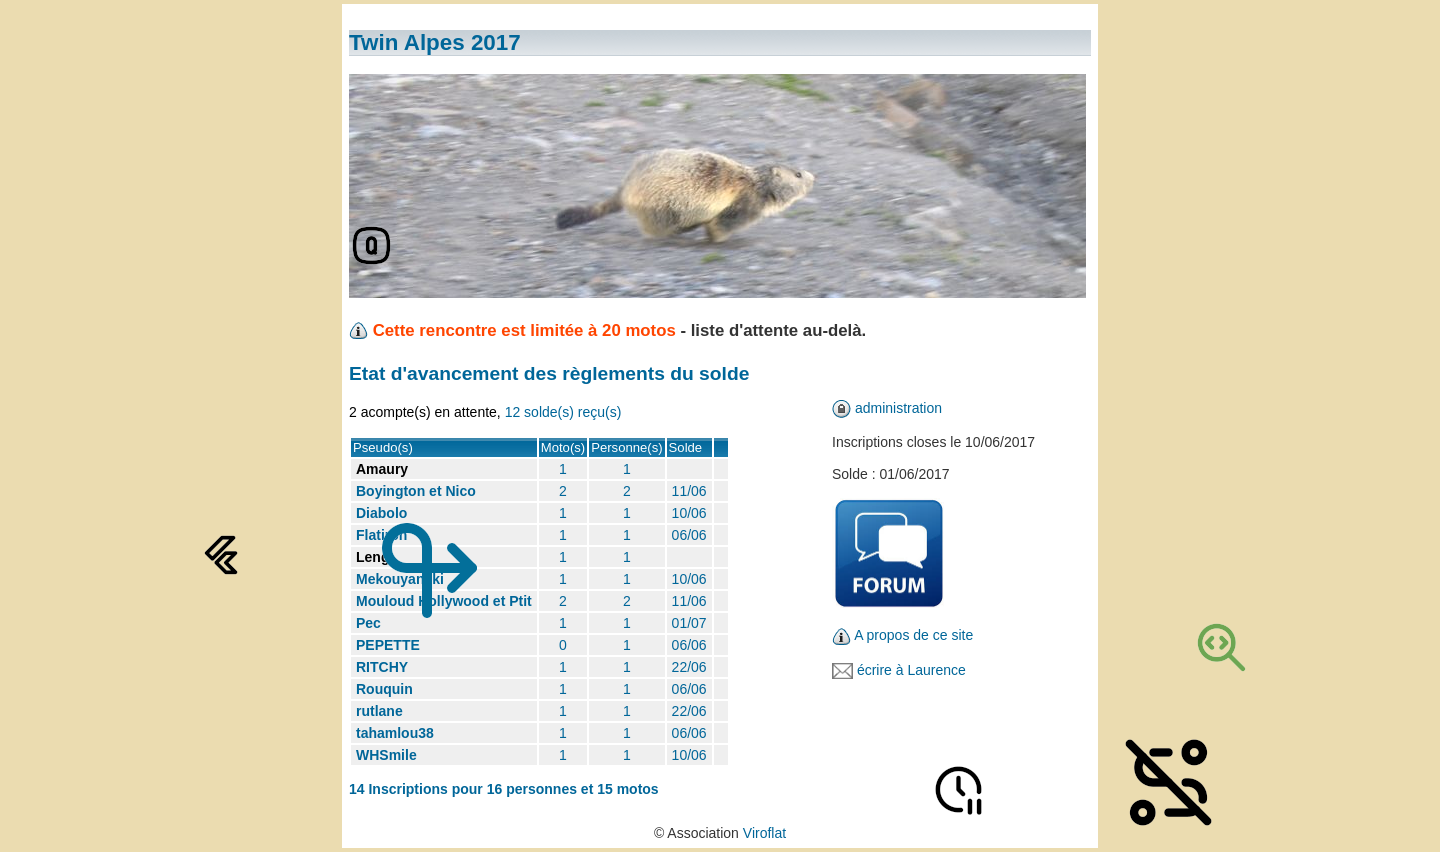 Image resolution: width=1440 pixels, height=852 pixels. Describe the element at coordinates (1168, 782) in the screenshot. I see `disable route navigation` at that location.